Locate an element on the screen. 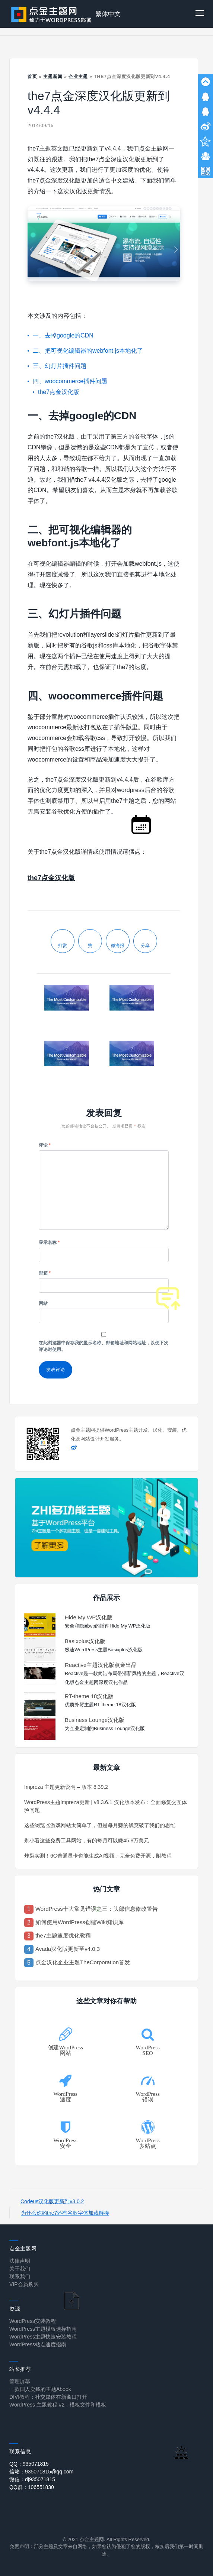 The height and width of the screenshot is (2576, 213). view calendar with scheduled events is located at coordinates (141, 824).